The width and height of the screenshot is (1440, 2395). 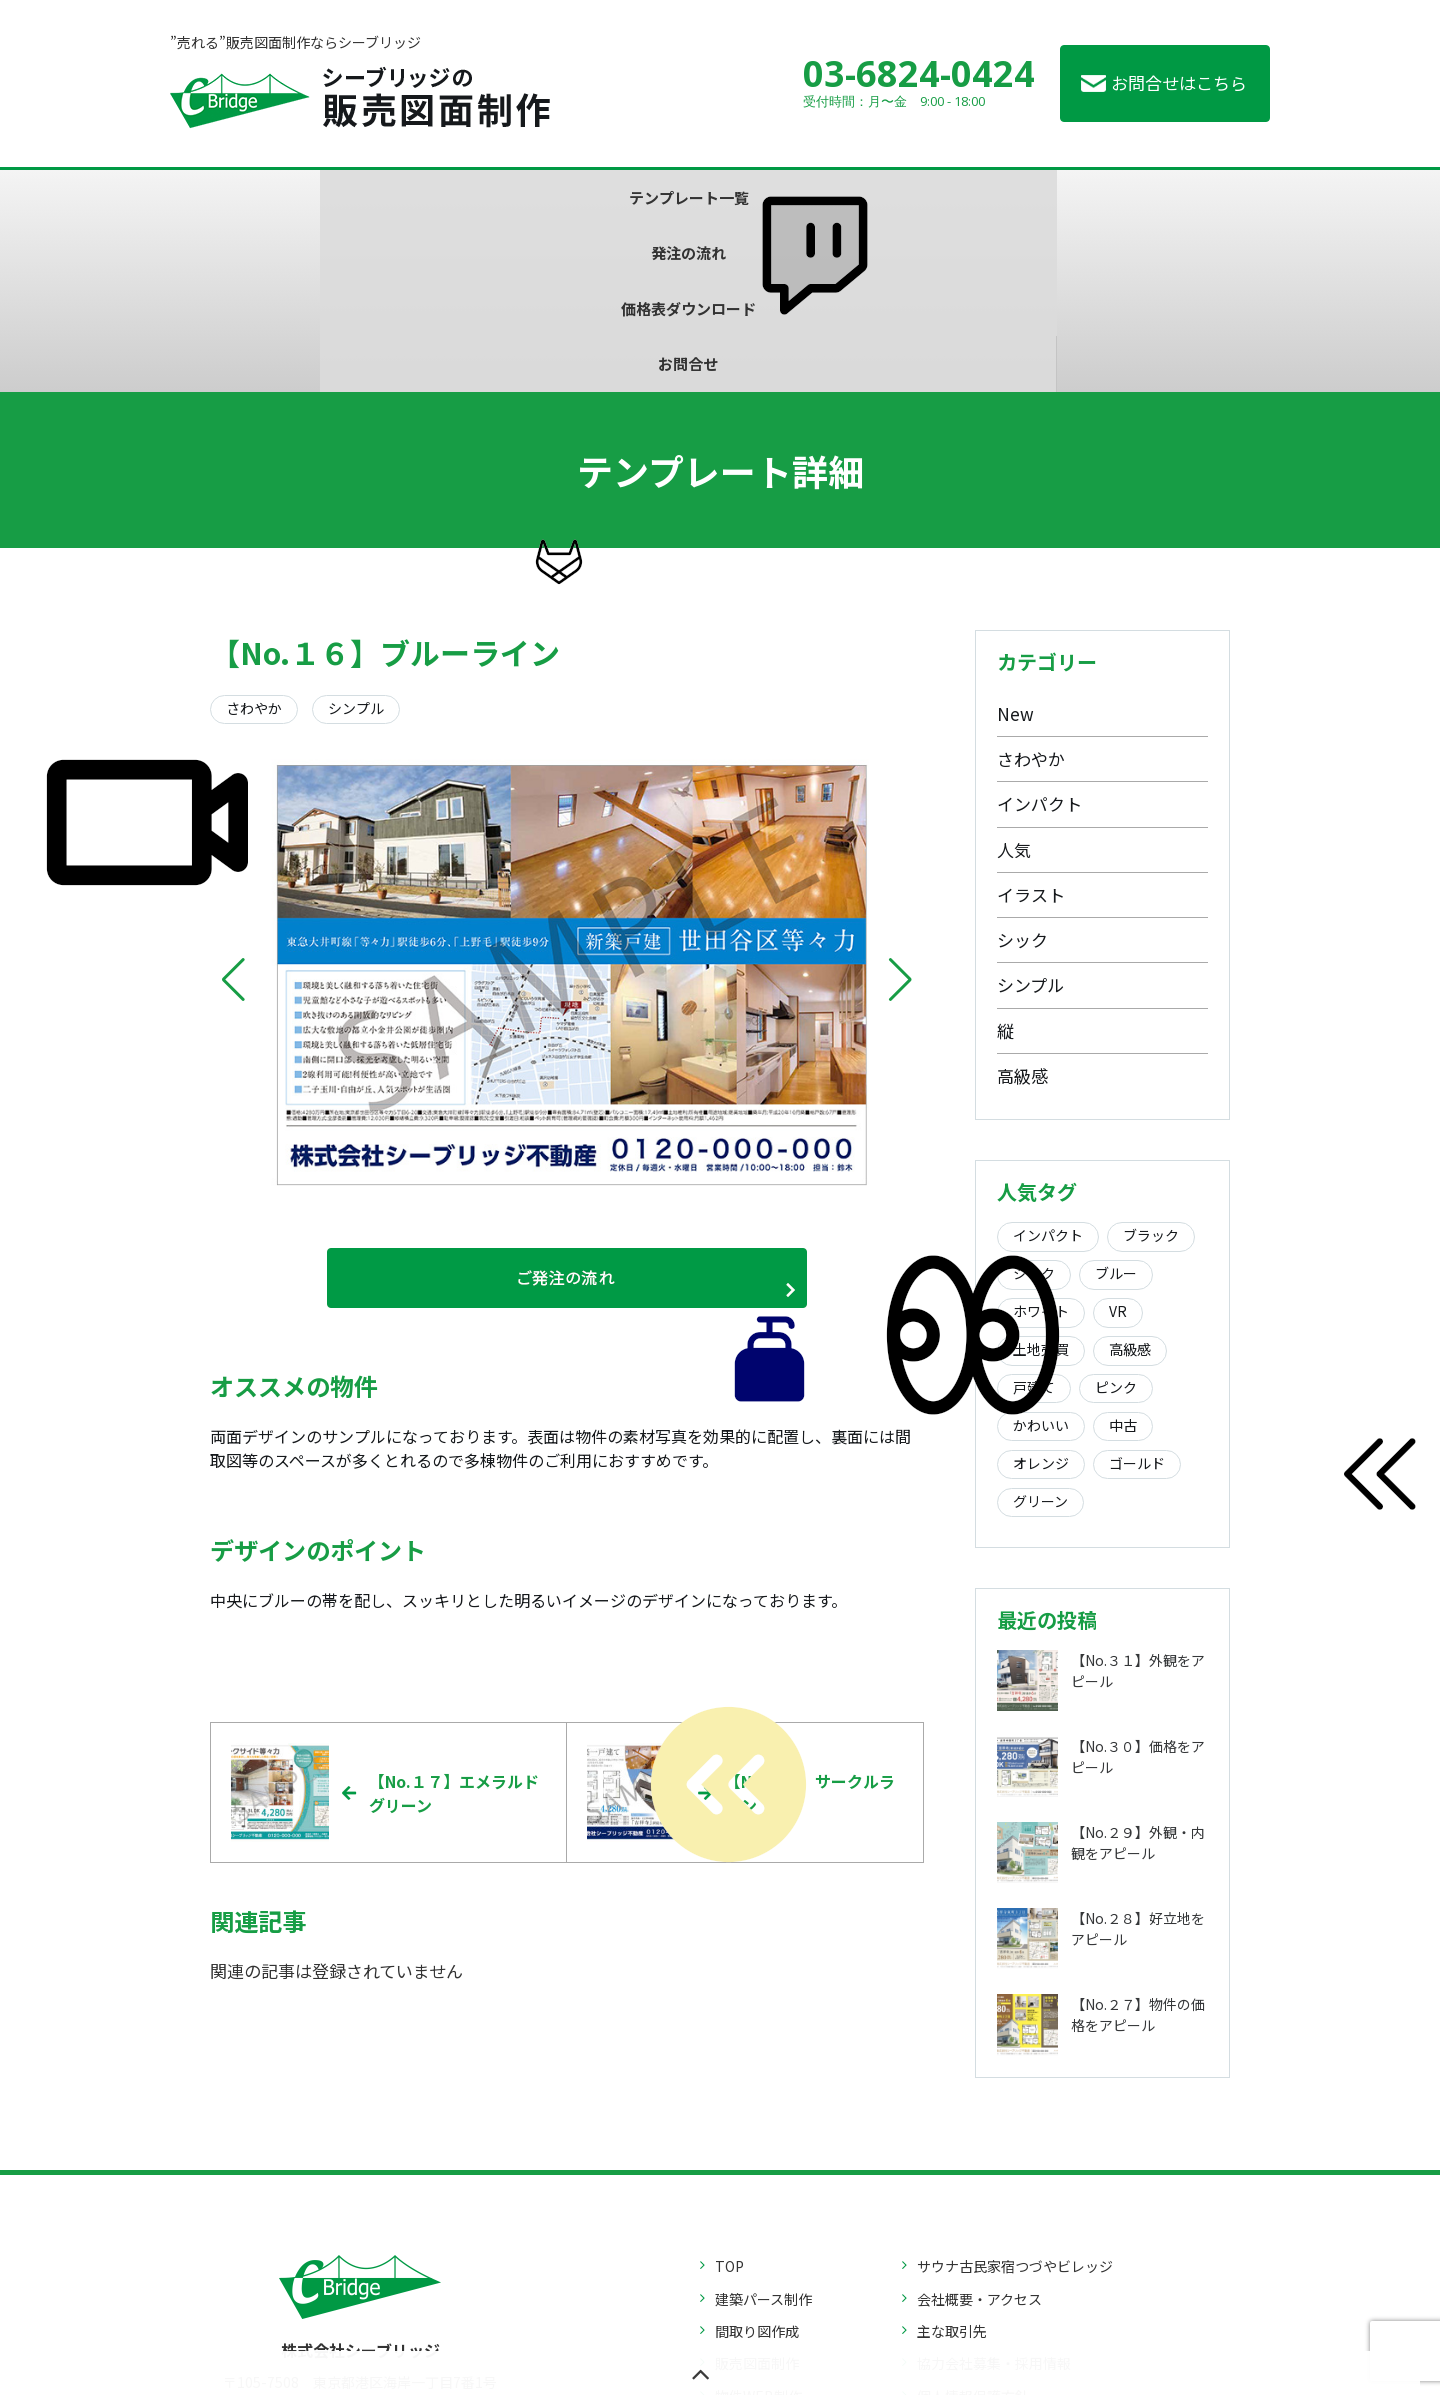 What do you see at coordinates (559, 561) in the screenshot?
I see `open GitLab repository` at bounding box center [559, 561].